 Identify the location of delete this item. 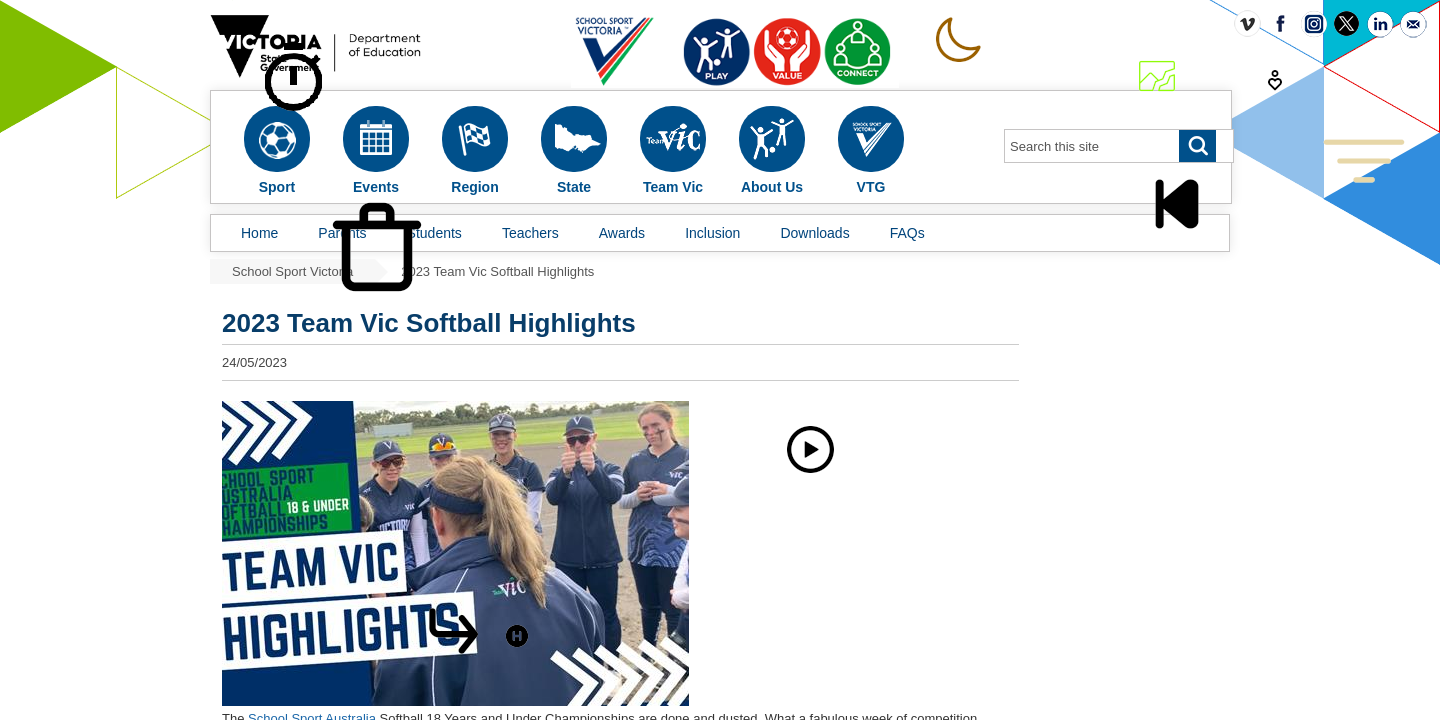
(377, 247).